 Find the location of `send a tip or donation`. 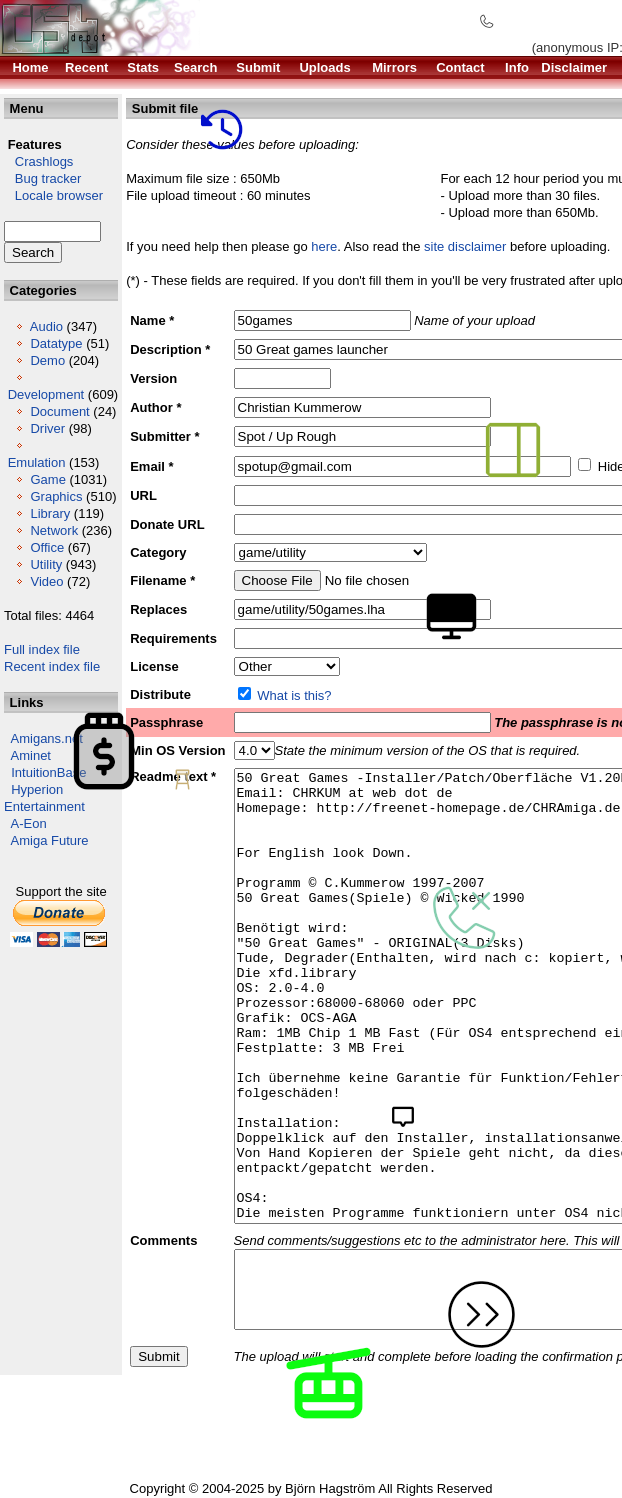

send a tip or donation is located at coordinates (104, 751).